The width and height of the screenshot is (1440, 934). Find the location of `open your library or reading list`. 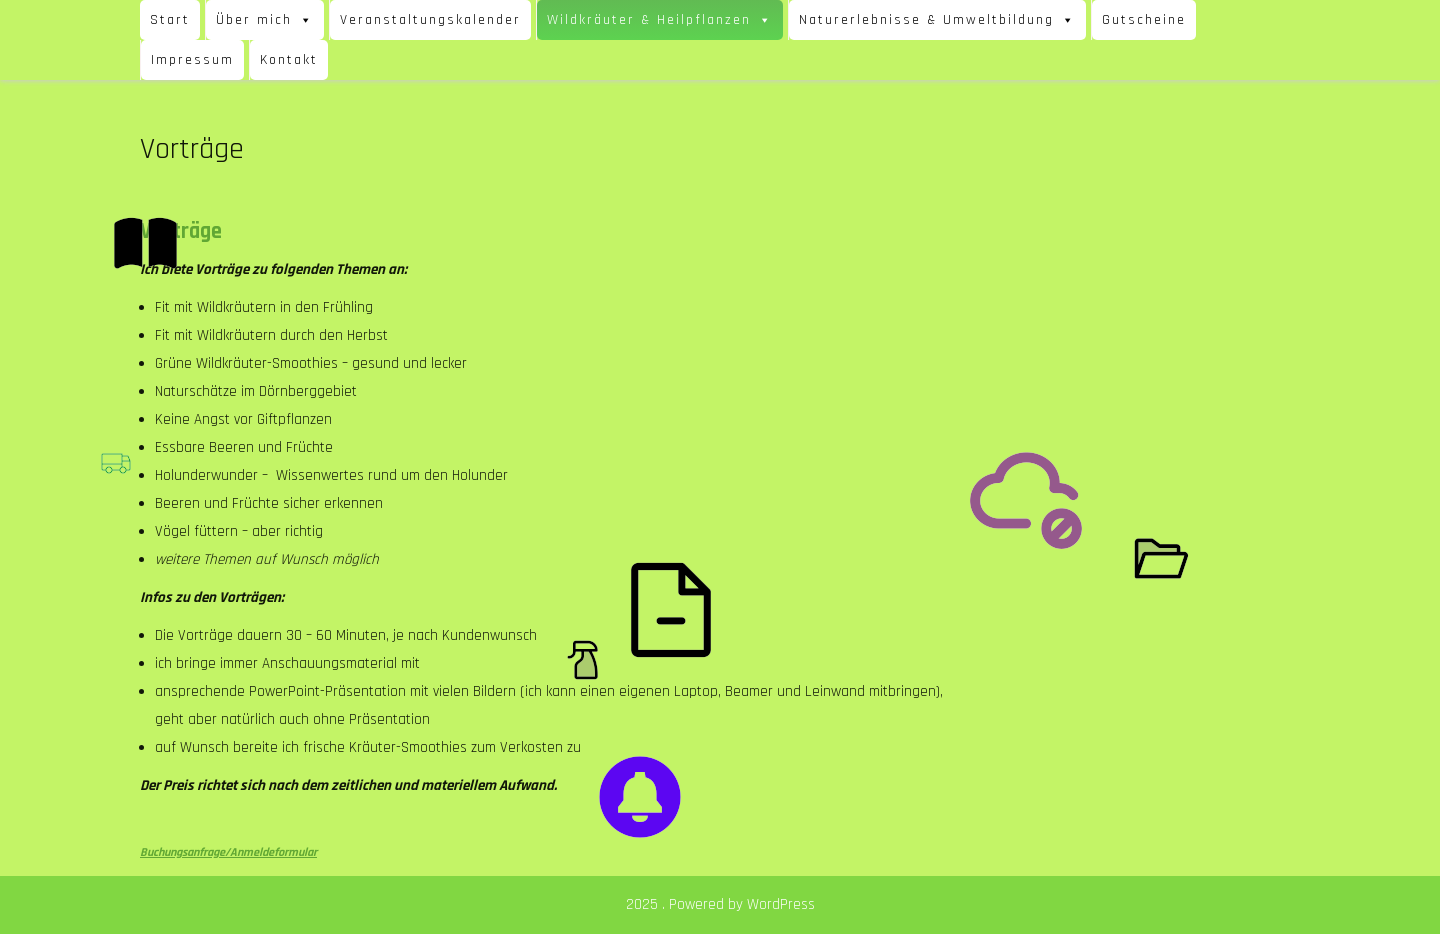

open your library or reading list is located at coordinates (145, 243).